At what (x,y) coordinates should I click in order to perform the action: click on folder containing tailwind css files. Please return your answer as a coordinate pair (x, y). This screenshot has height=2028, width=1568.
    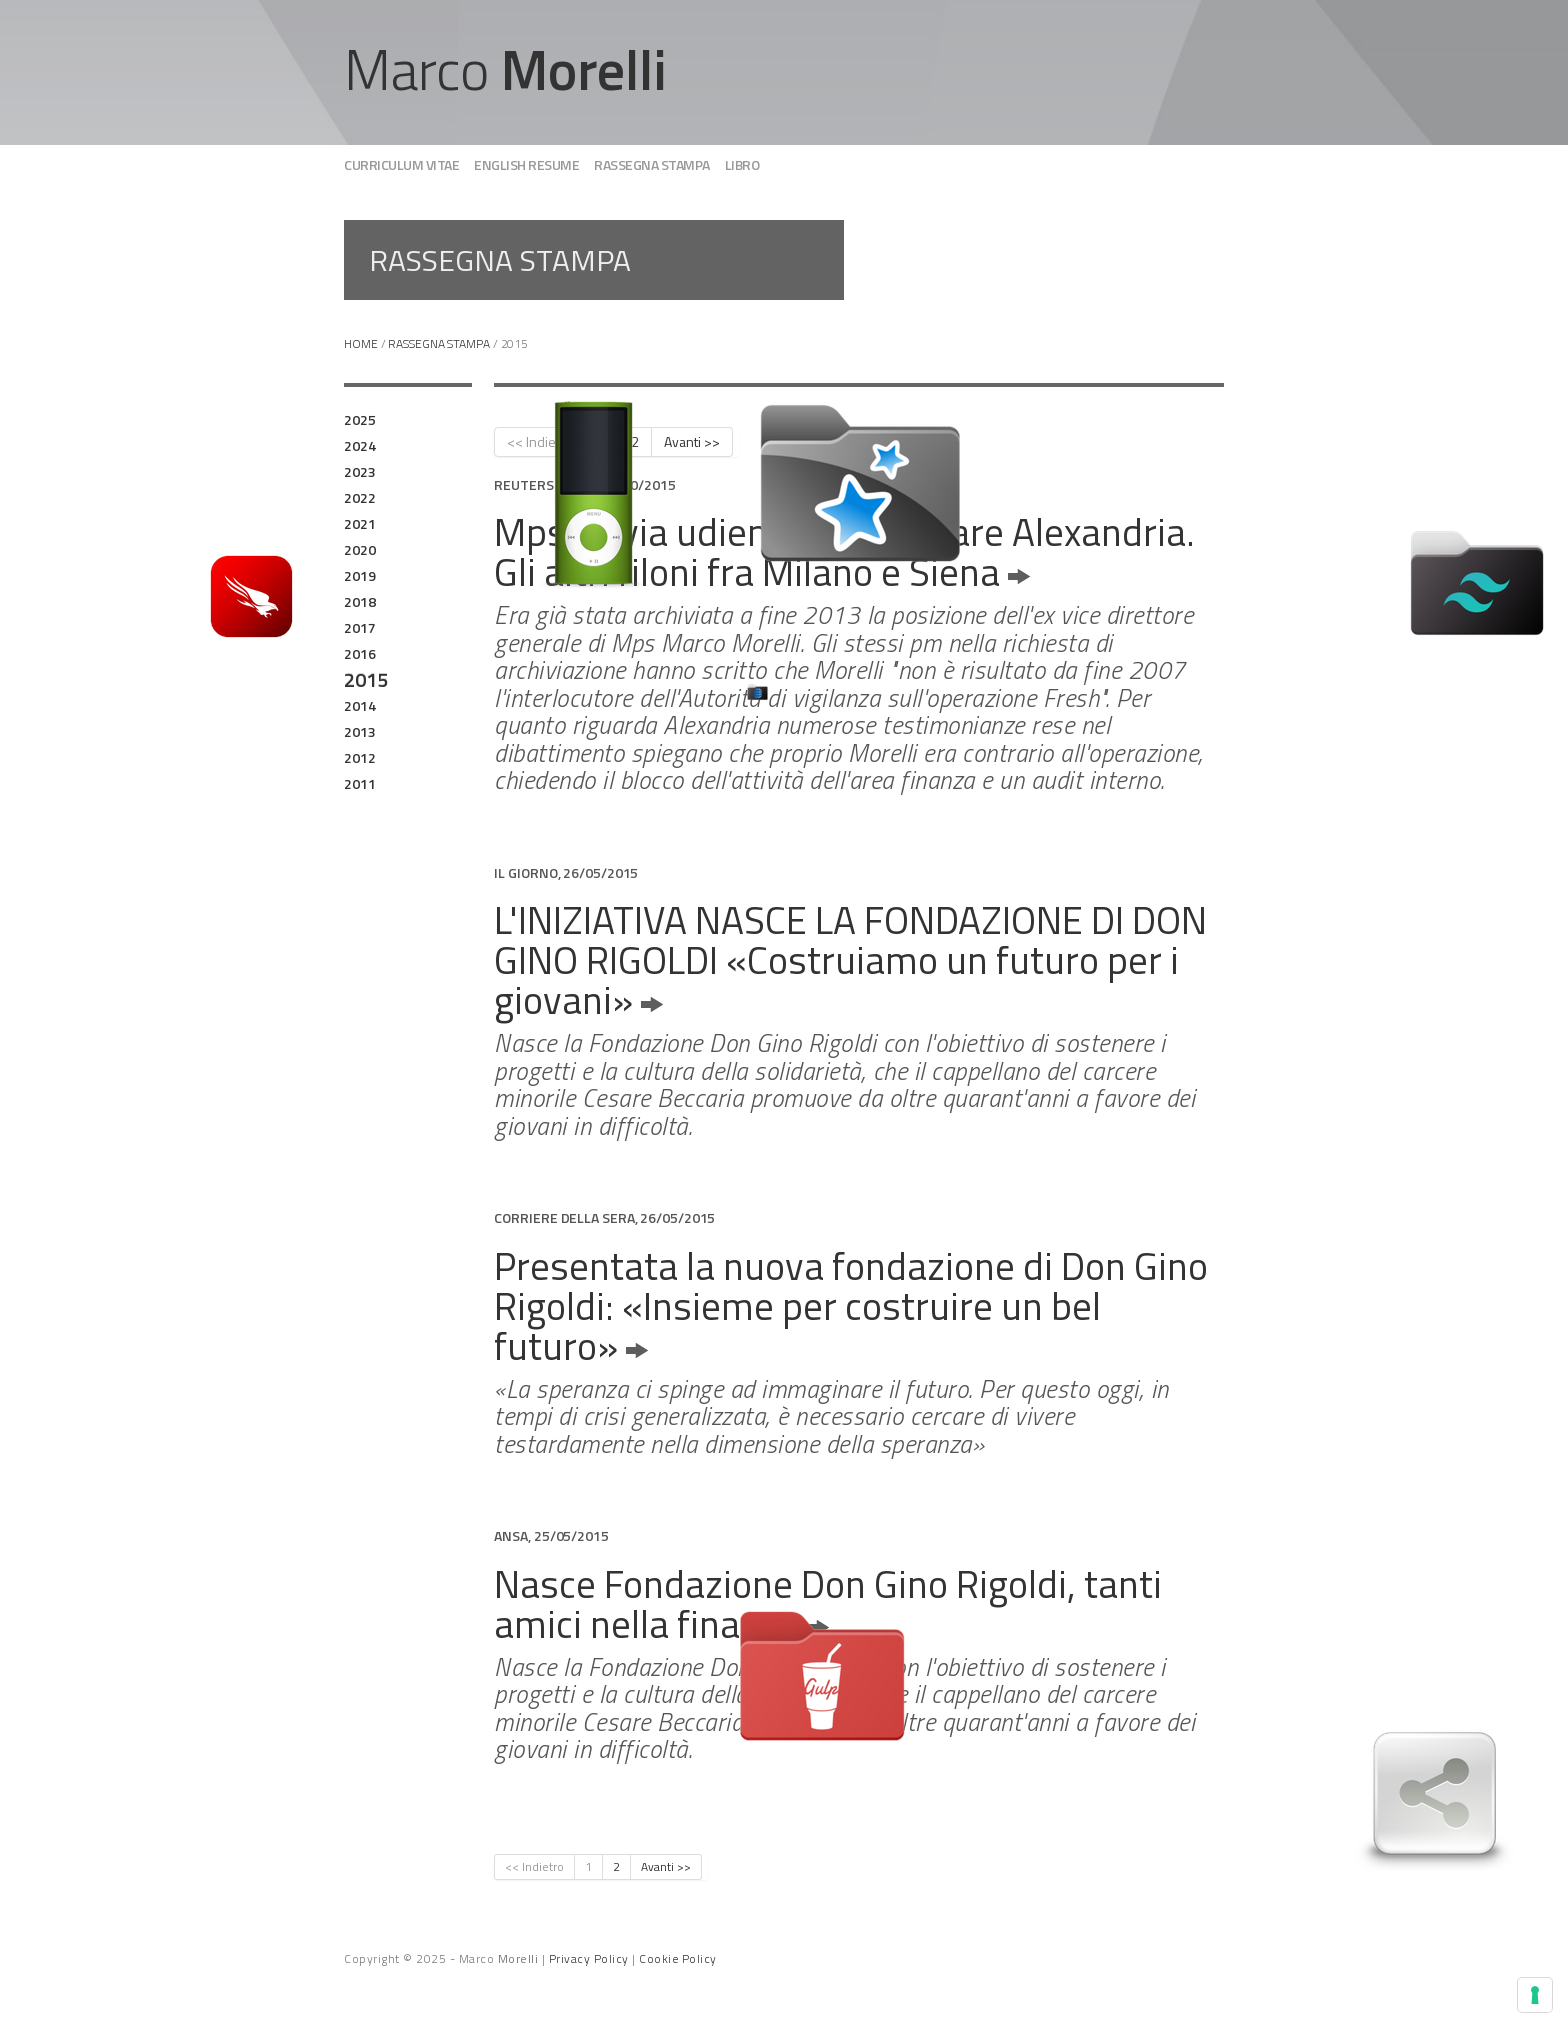
    Looking at the image, I should click on (1476, 586).